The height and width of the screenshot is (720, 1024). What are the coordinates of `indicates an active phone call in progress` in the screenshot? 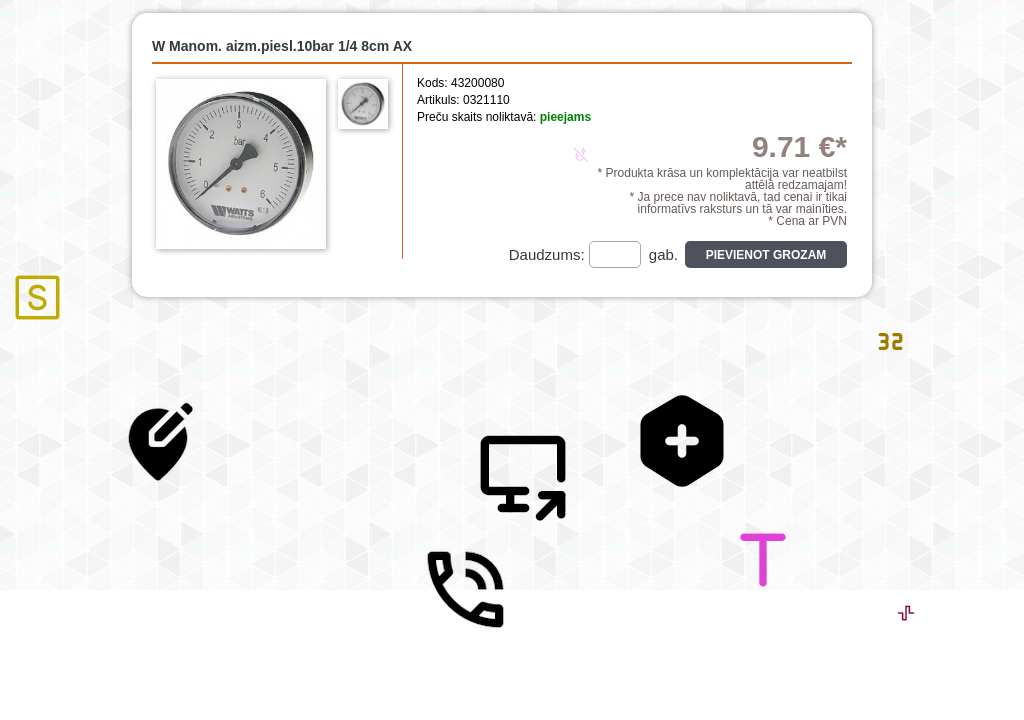 It's located at (465, 589).